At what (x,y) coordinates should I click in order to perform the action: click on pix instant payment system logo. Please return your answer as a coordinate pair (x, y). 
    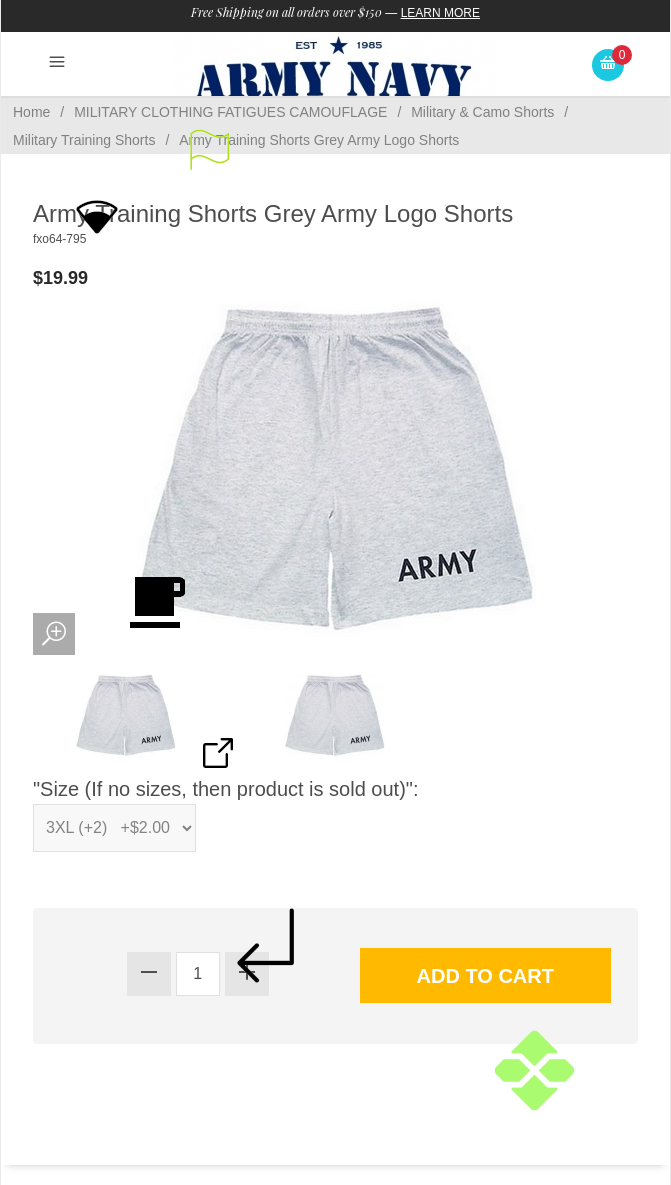
    Looking at the image, I should click on (534, 1070).